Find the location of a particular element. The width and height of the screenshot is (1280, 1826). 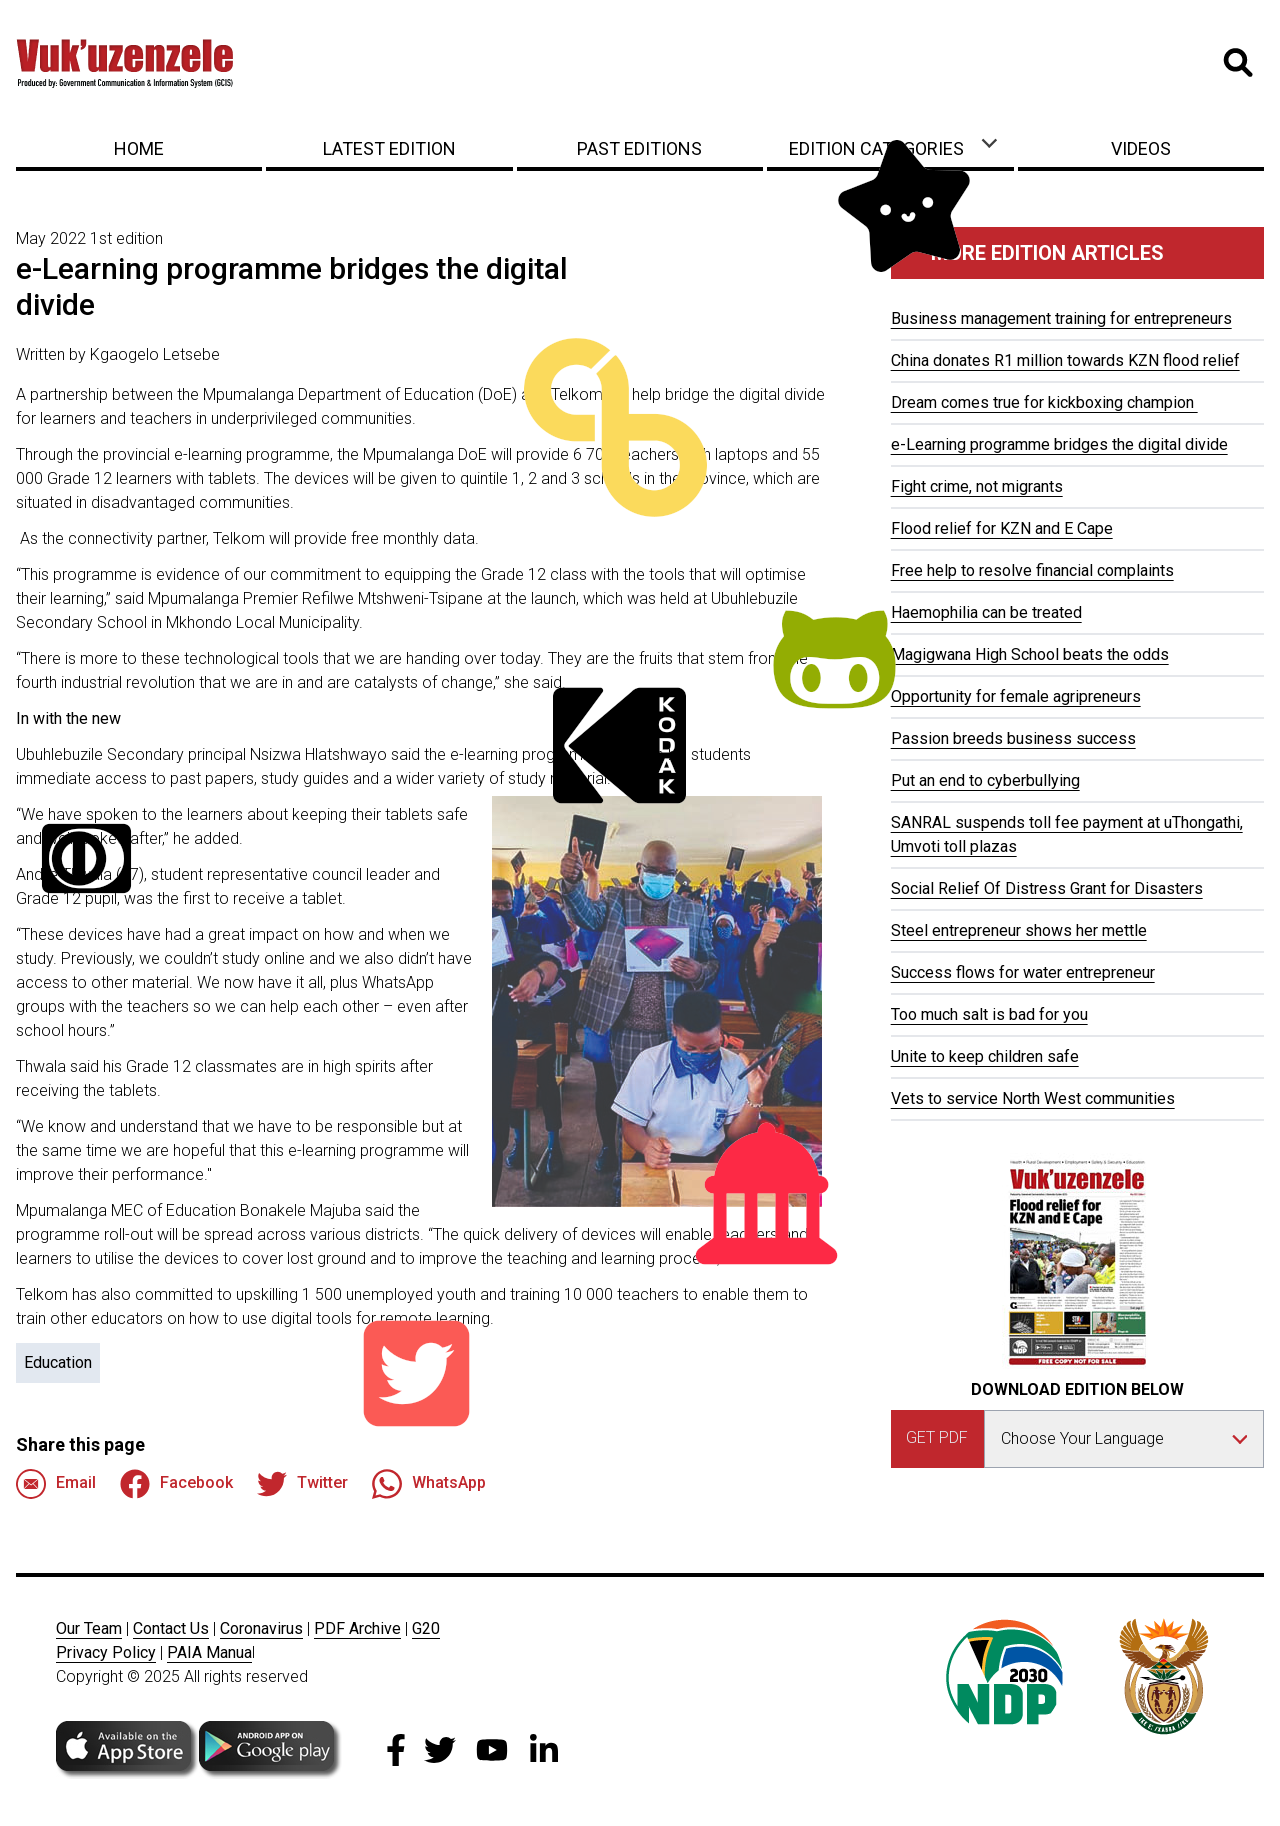

pay with Diners Club credit card is located at coordinates (86, 858).